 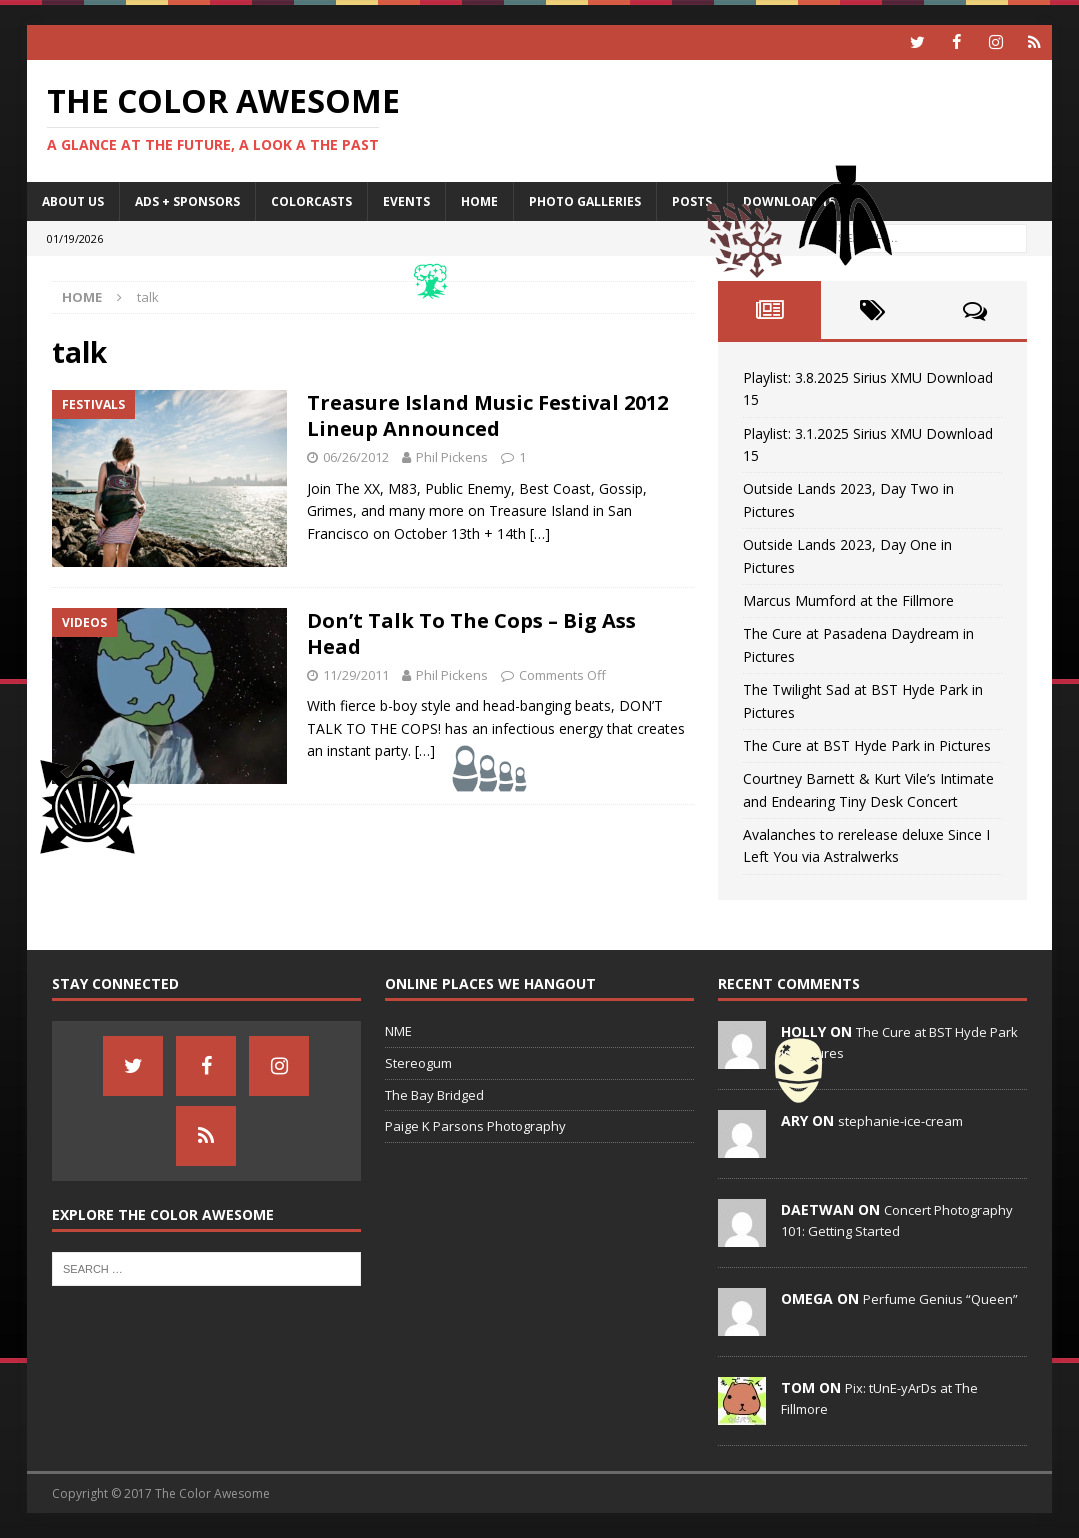 What do you see at coordinates (489, 768) in the screenshot?
I see `view nested or hierarchical content` at bounding box center [489, 768].